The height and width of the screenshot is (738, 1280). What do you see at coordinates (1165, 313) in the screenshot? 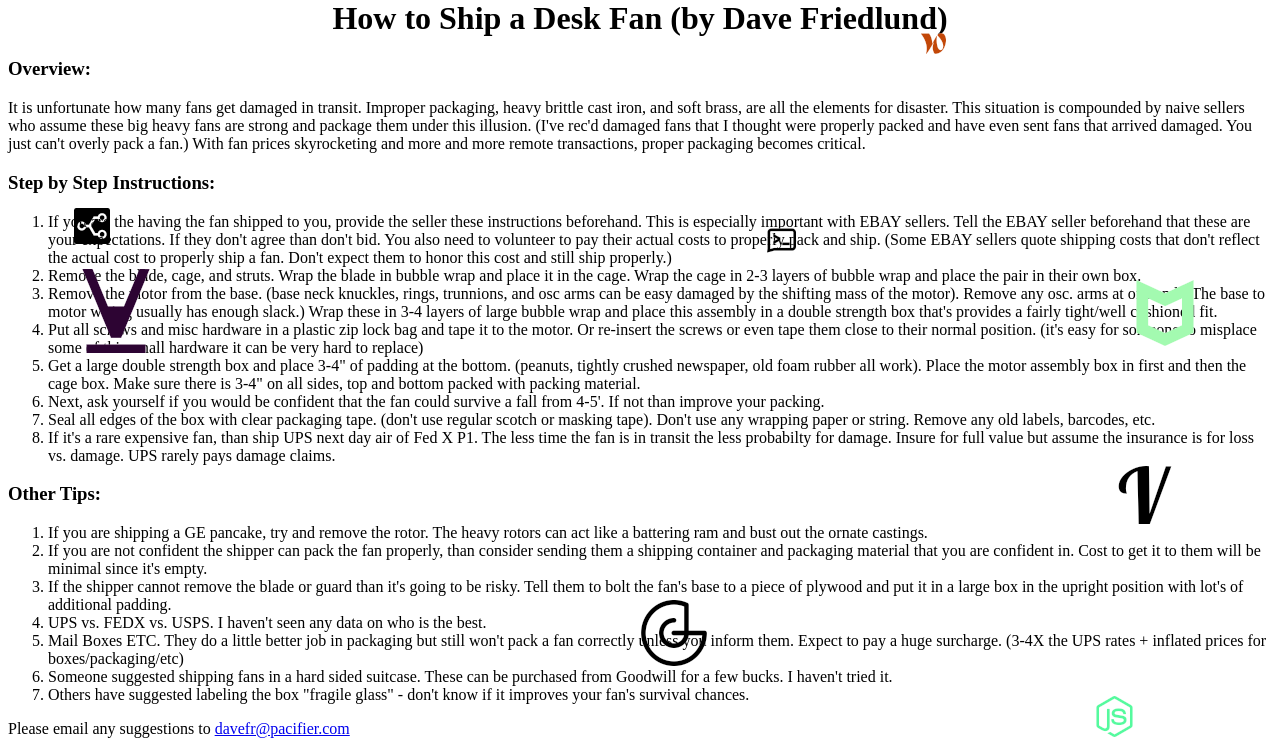
I see `mcafee antivirus software logo` at bounding box center [1165, 313].